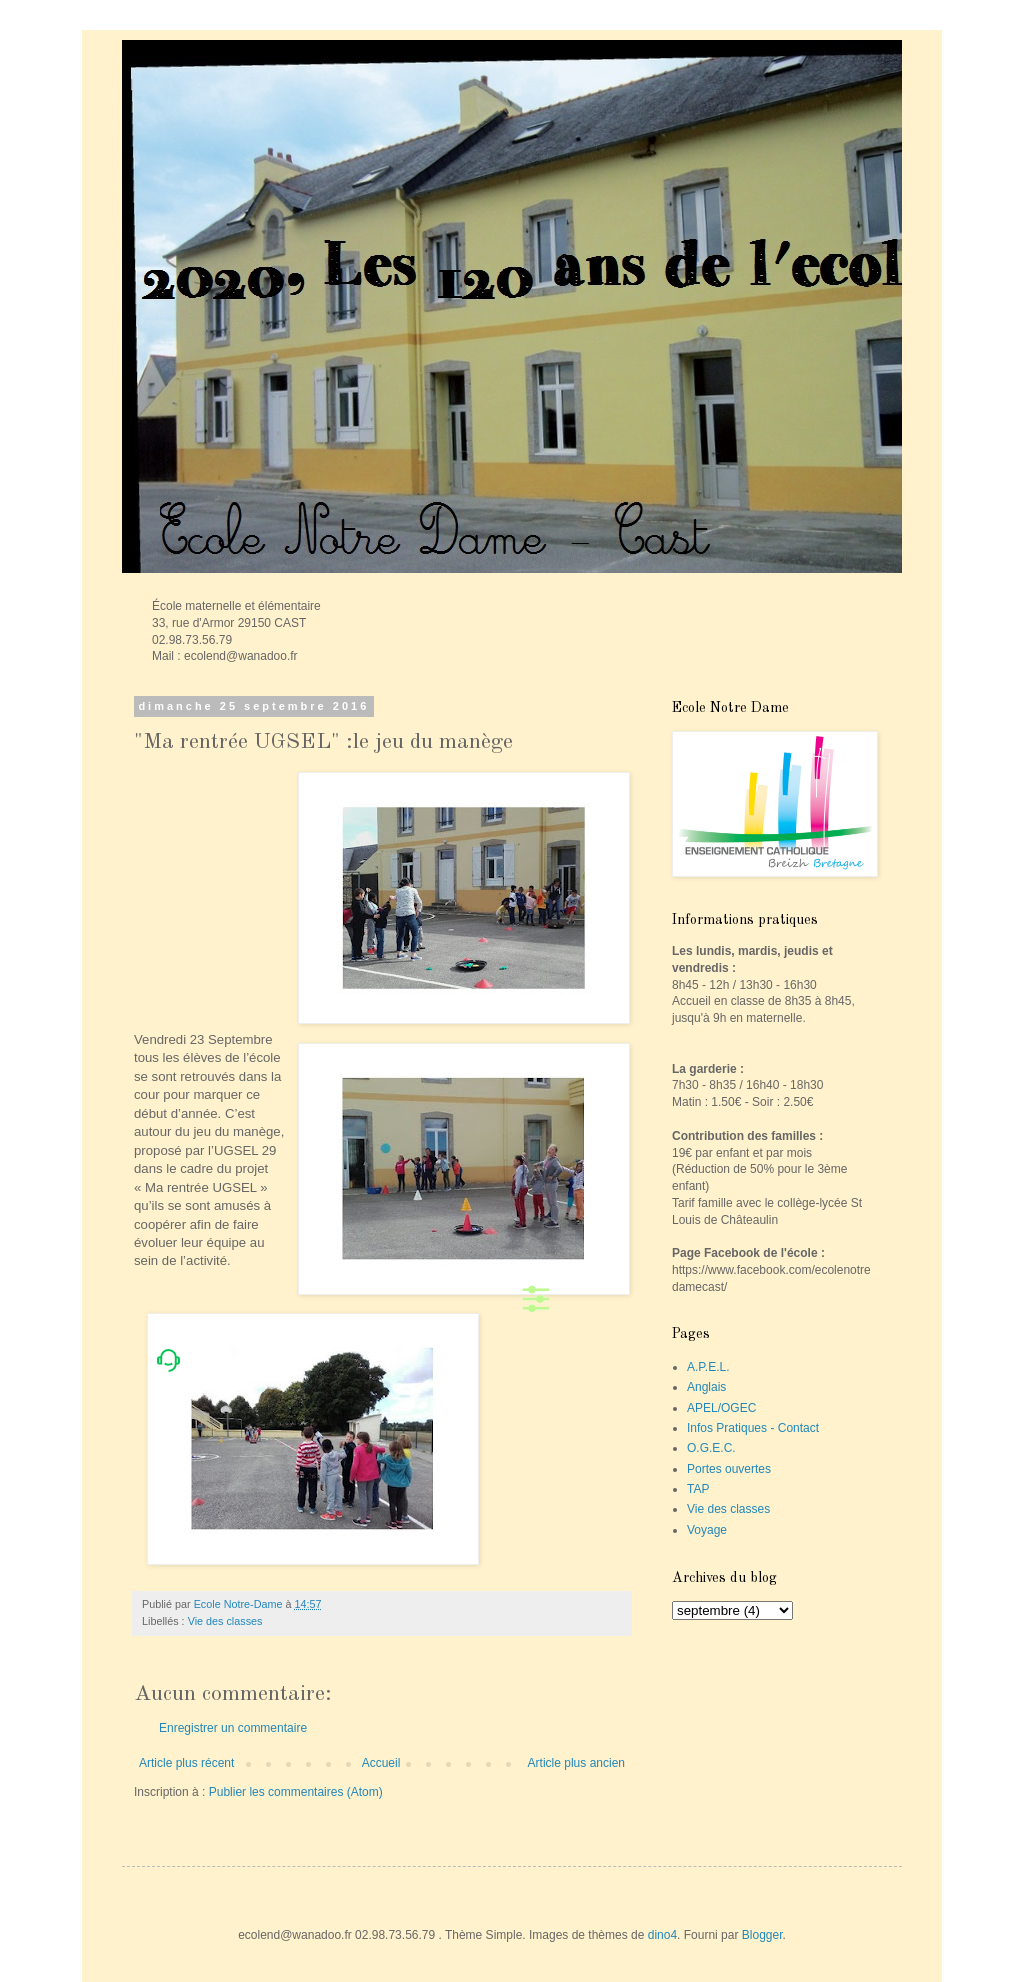  Describe the element at coordinates (536, 1299) in the screenshot. I see `adjust audio or equalizer settings` at that location.